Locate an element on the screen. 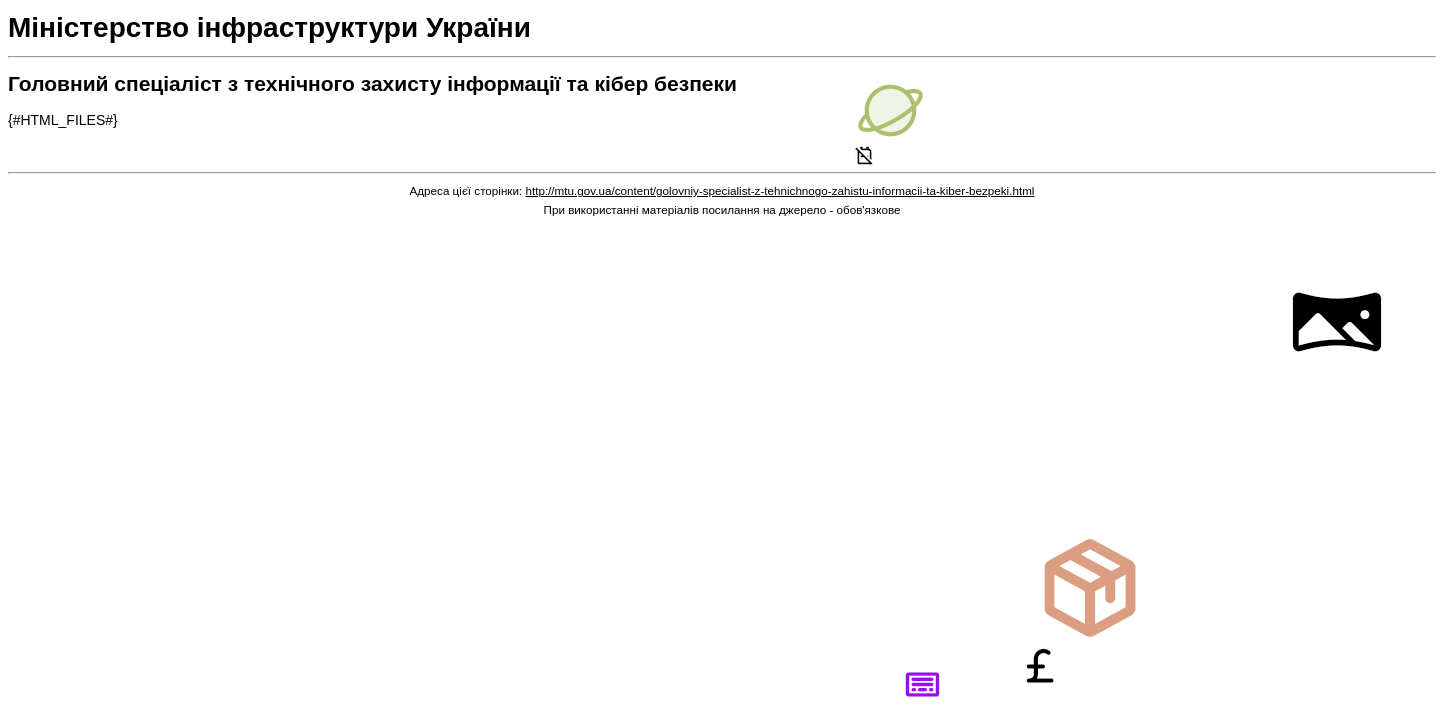 Image resolution: width=1444 pixels, height=720 pixels. view order shipment details is located at coordinates (1090, 588).